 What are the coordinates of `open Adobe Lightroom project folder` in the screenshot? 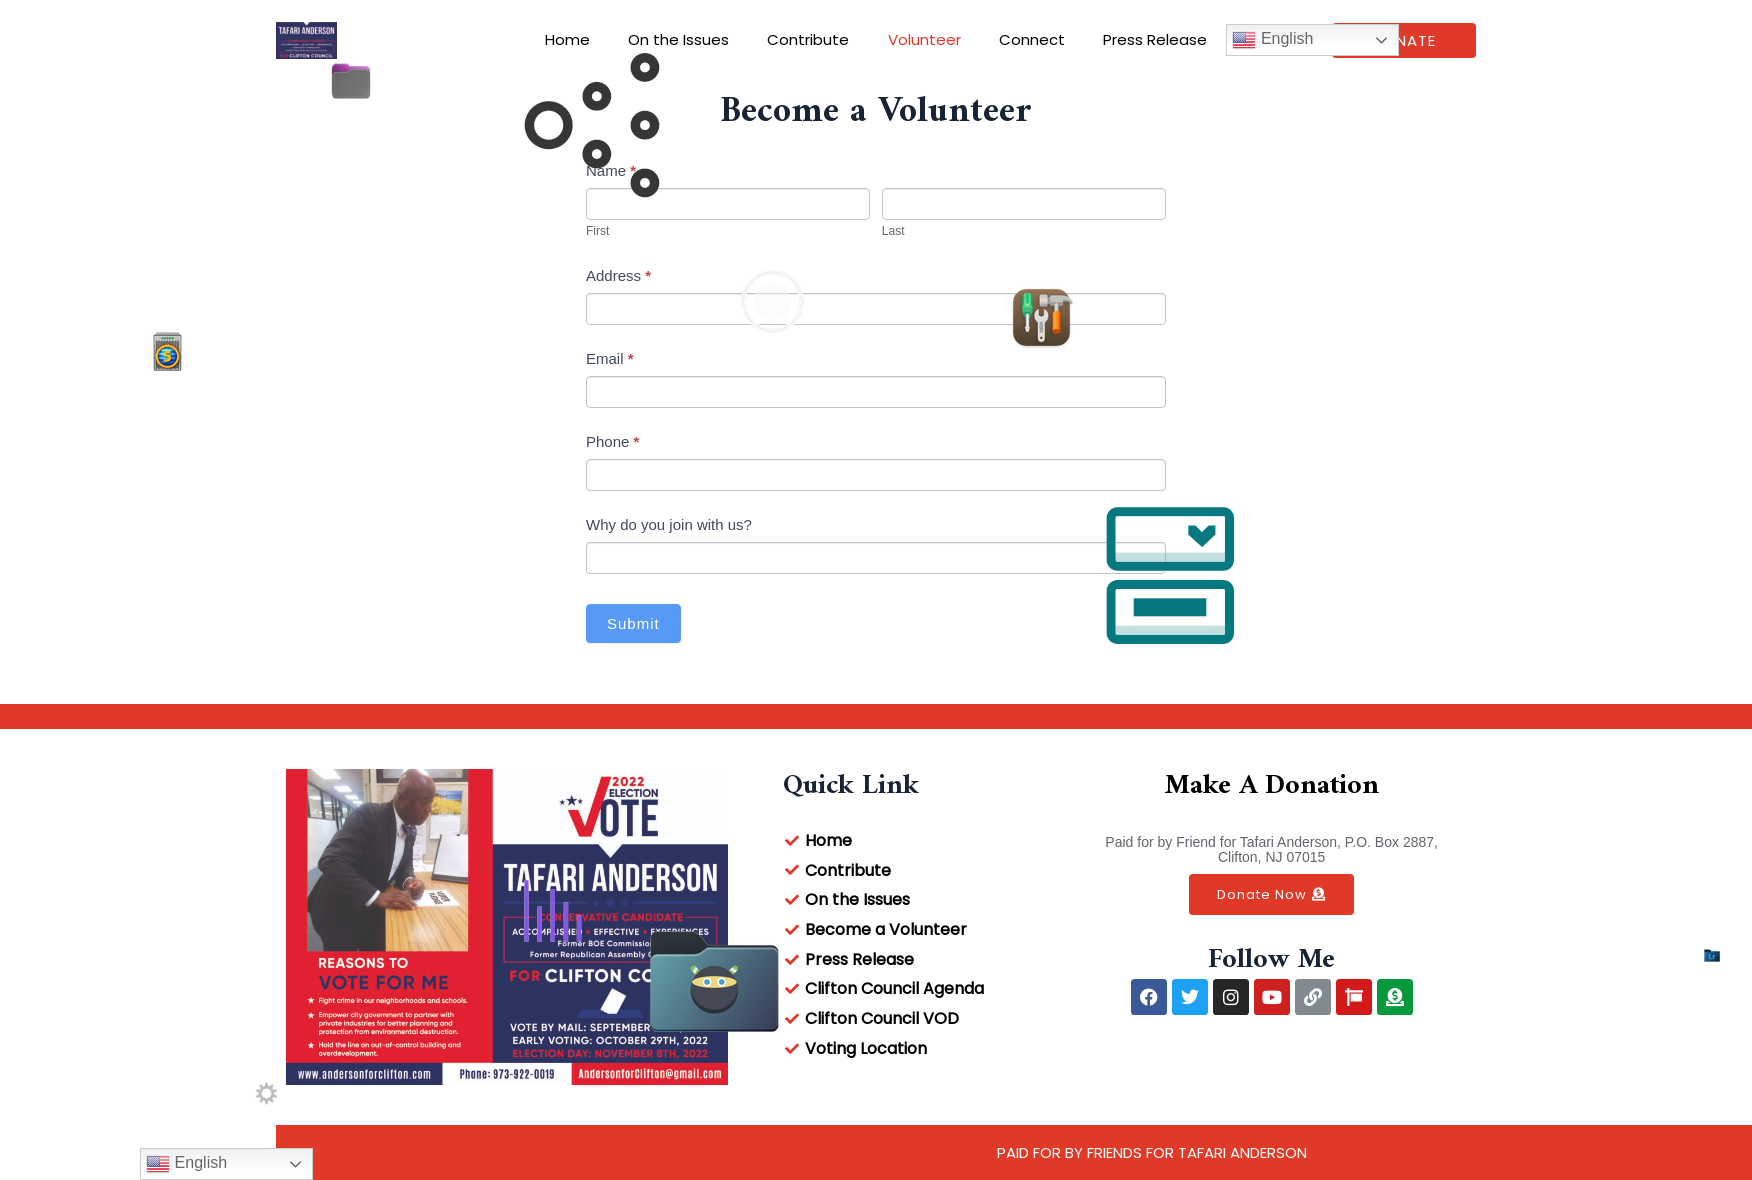 It's located at (1712, 956).